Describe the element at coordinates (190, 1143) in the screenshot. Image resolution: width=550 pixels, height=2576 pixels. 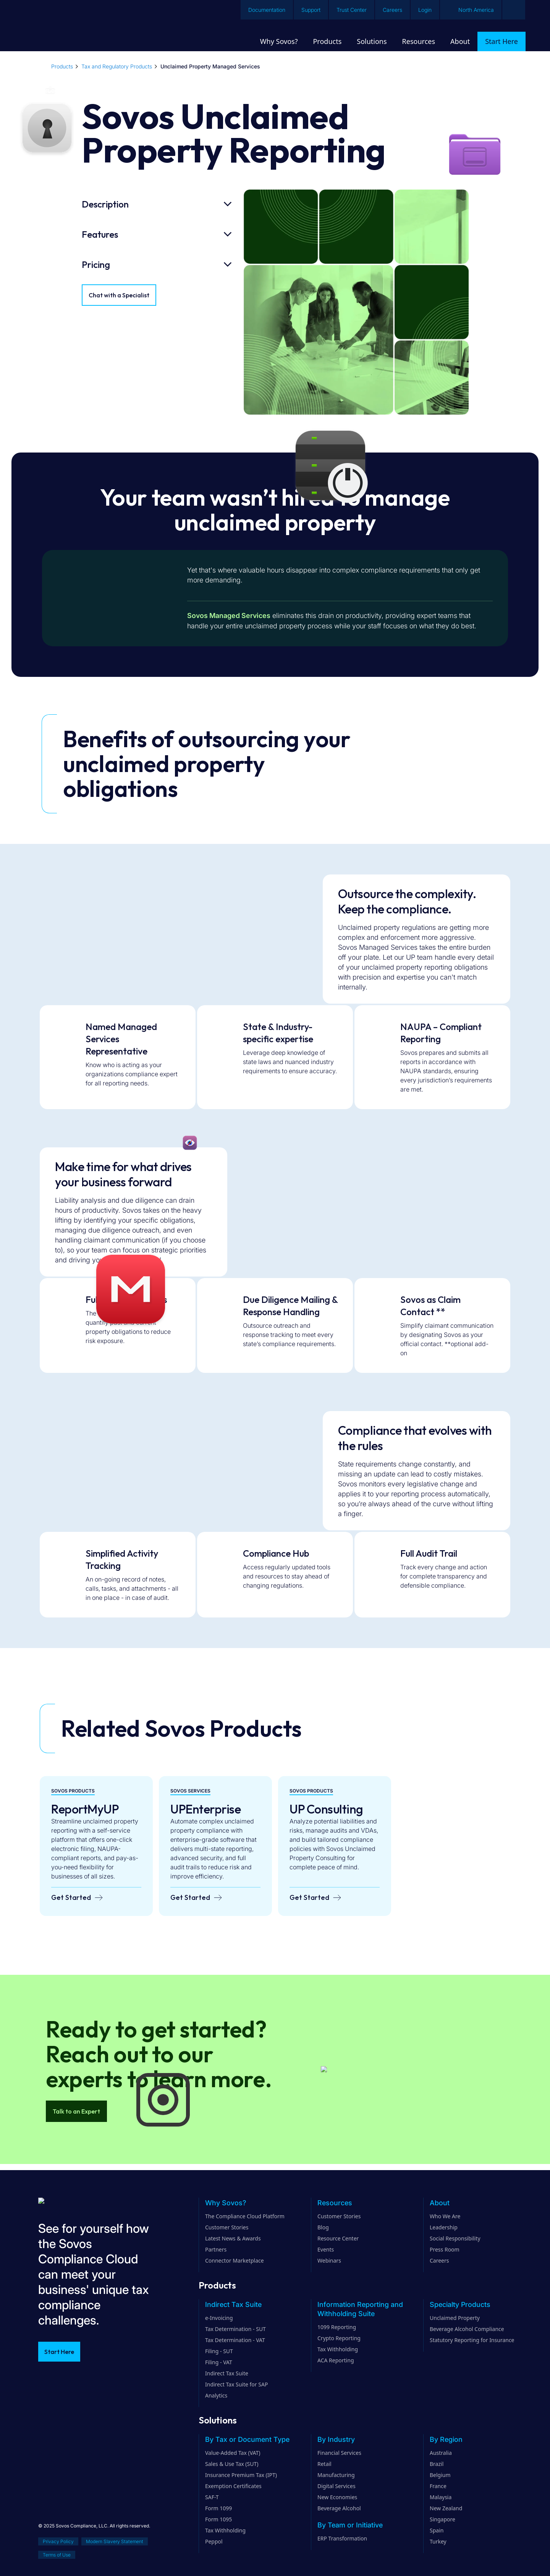
I see `open privacy and security settings` at that location.